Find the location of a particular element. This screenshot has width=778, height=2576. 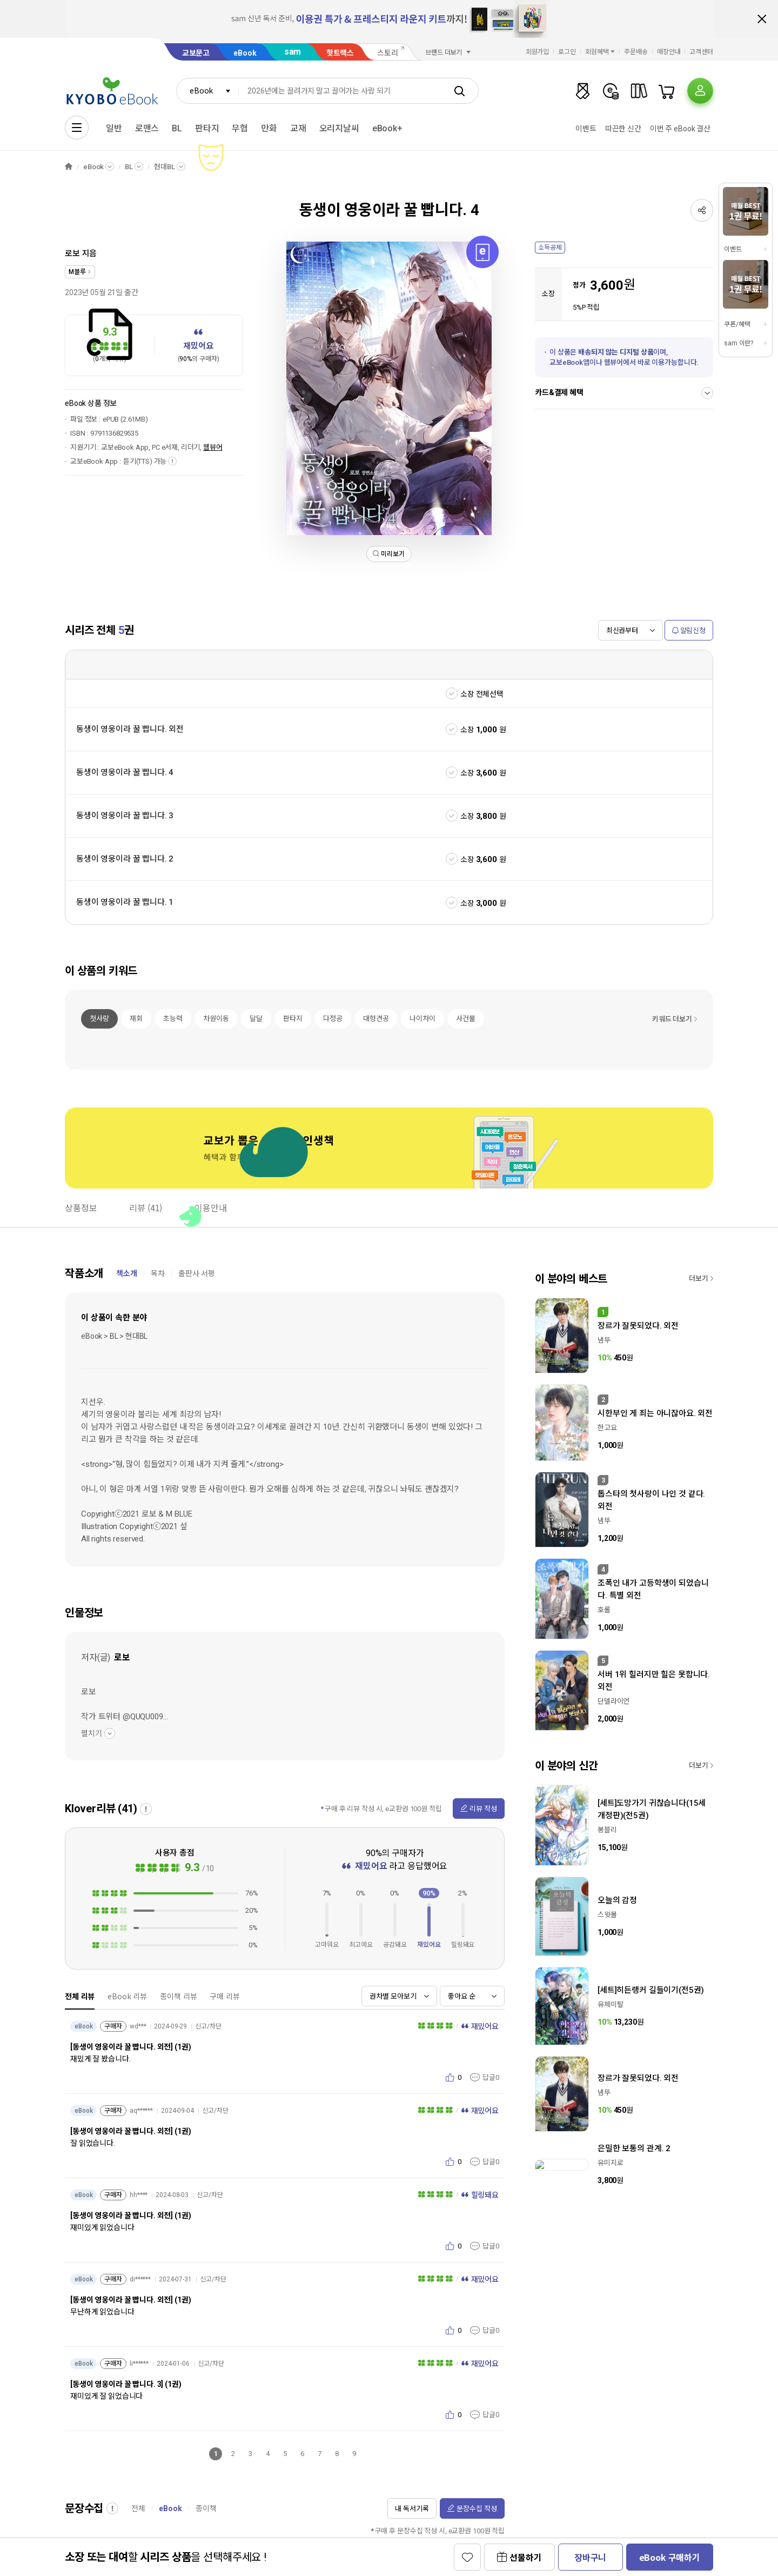

a C programming language source file is located at coordinates (110, 334).